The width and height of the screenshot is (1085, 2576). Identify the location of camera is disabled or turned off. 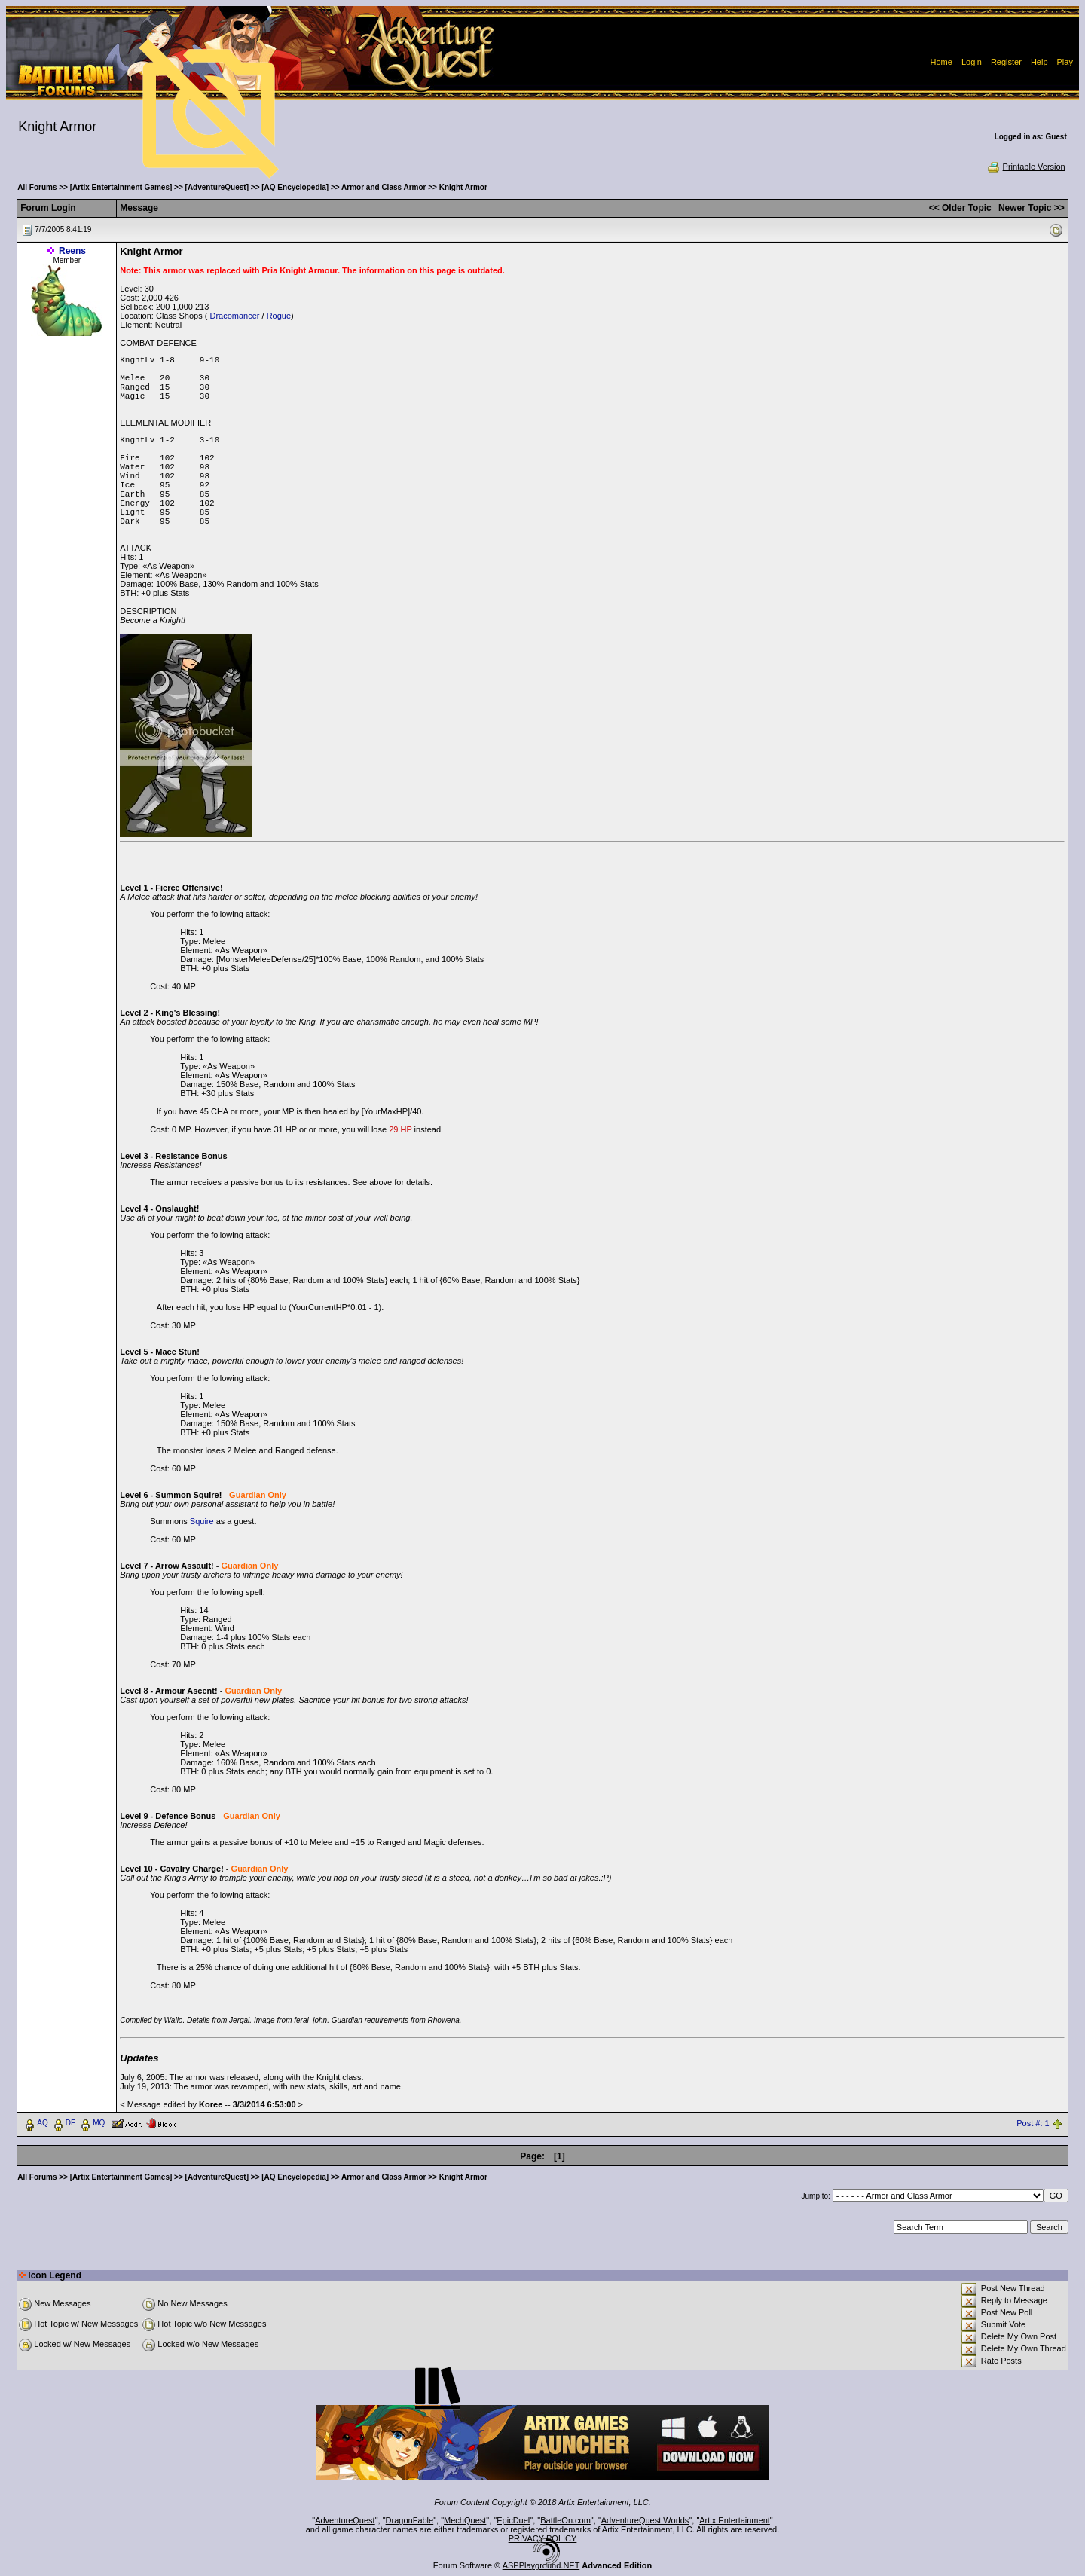
(209, 108).